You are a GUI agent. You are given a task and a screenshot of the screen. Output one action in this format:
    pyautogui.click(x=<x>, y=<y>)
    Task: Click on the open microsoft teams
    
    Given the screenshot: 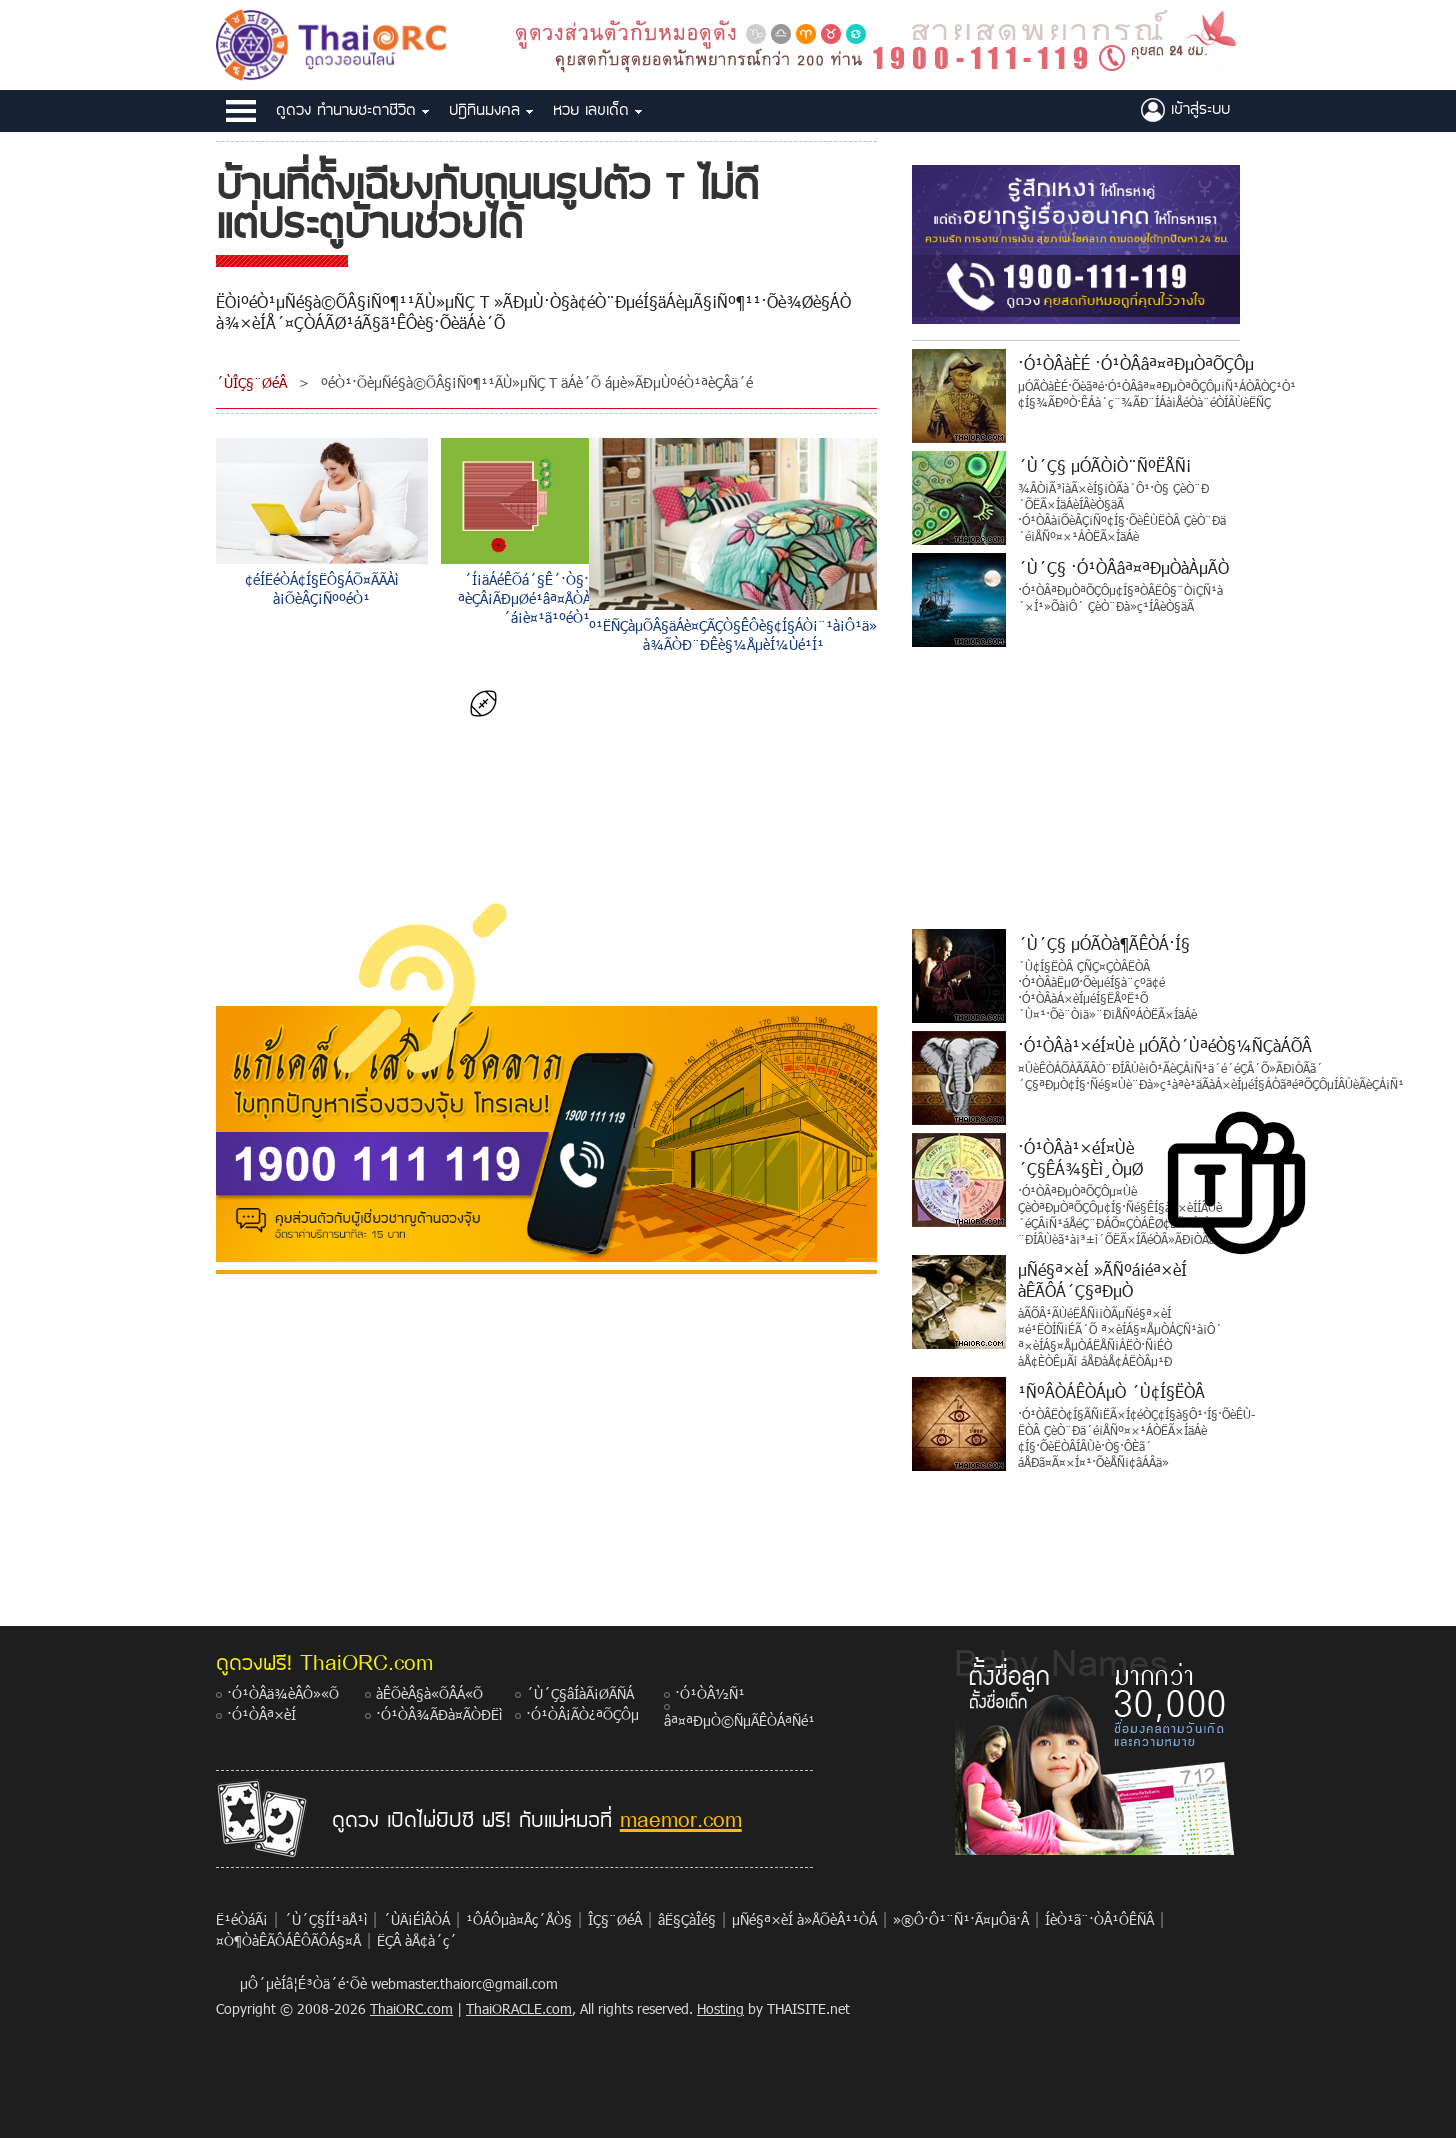 What is the action you would take?
    pyautogui.click(x=1236, y=1185)
    